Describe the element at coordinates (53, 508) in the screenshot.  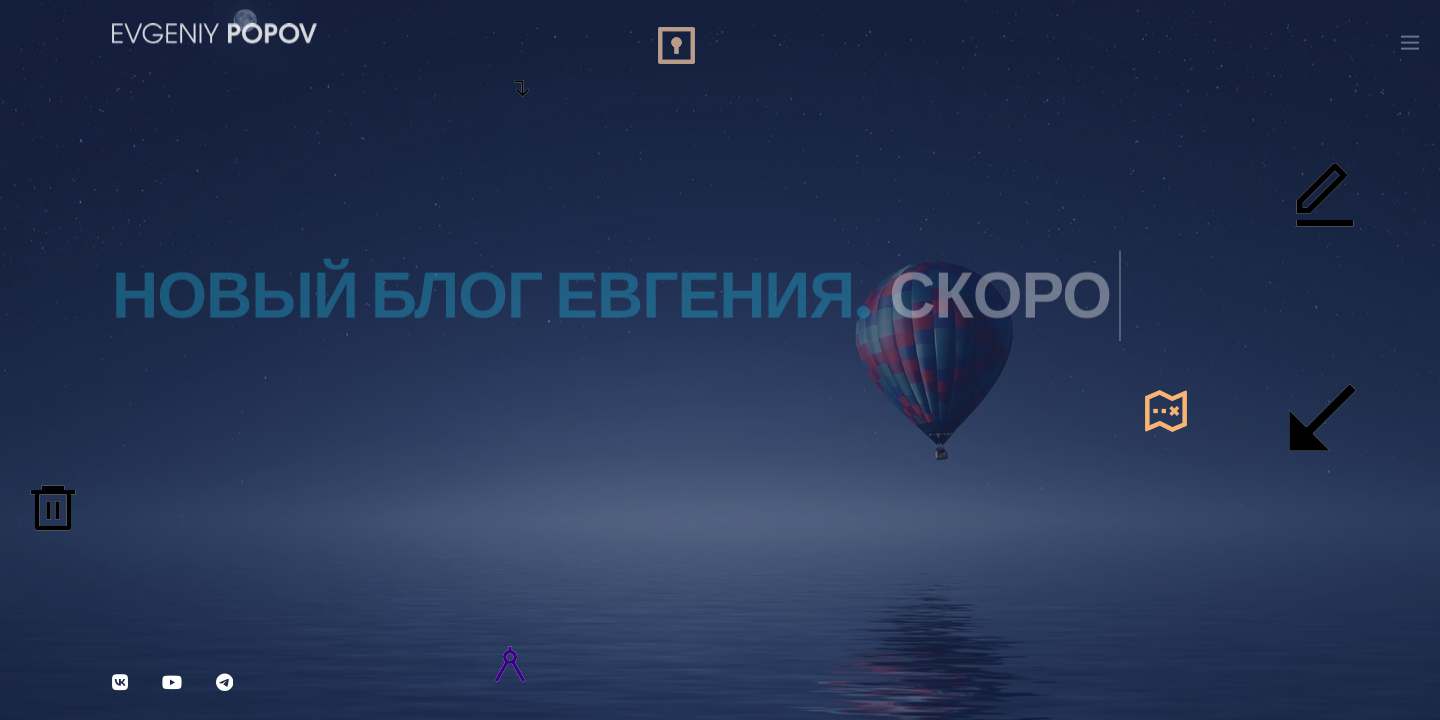
I see `delete selected item` at that location.